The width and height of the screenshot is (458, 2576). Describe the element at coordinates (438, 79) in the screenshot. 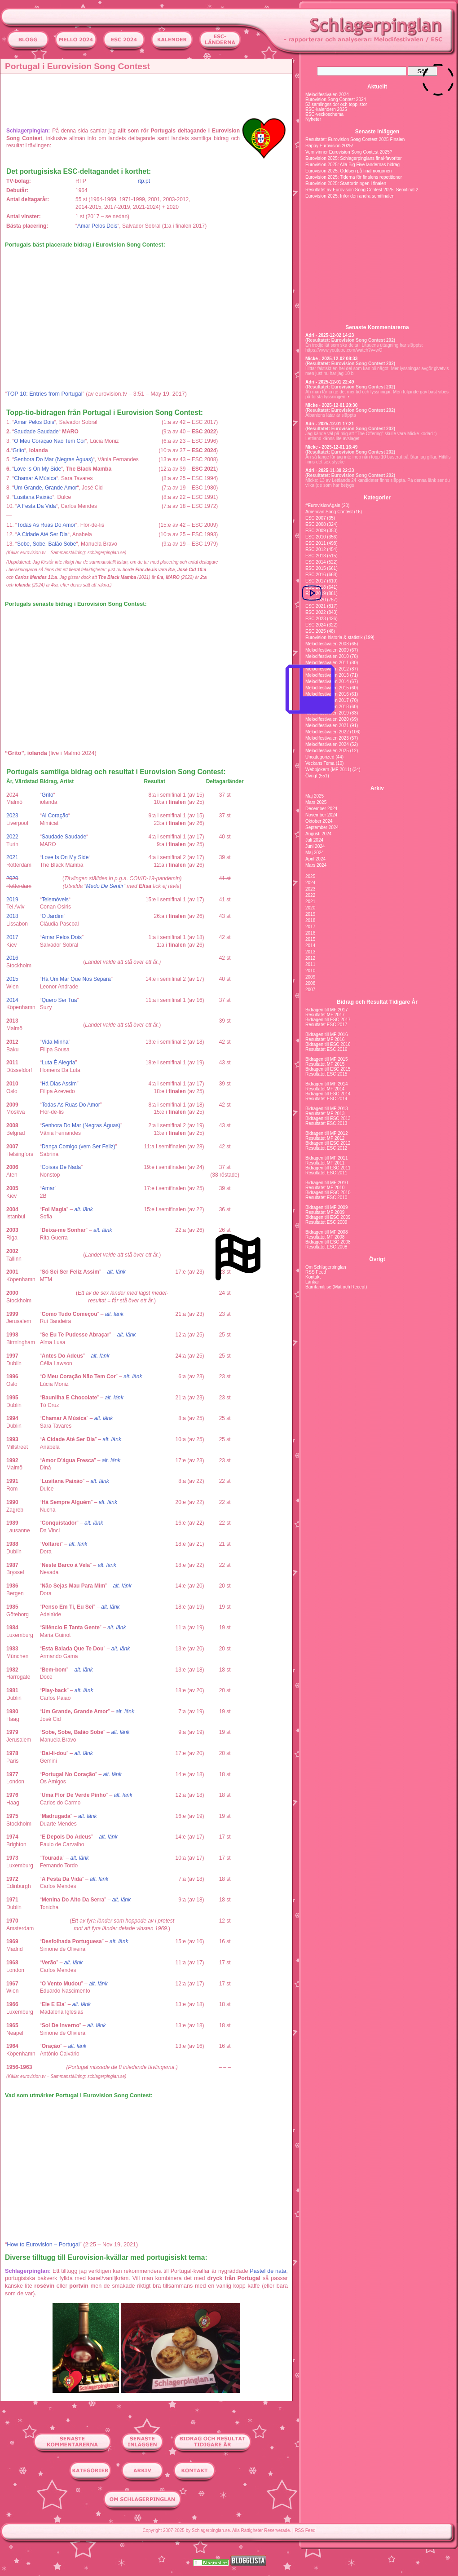

I see `indicates loading or processing in progress` at that location.